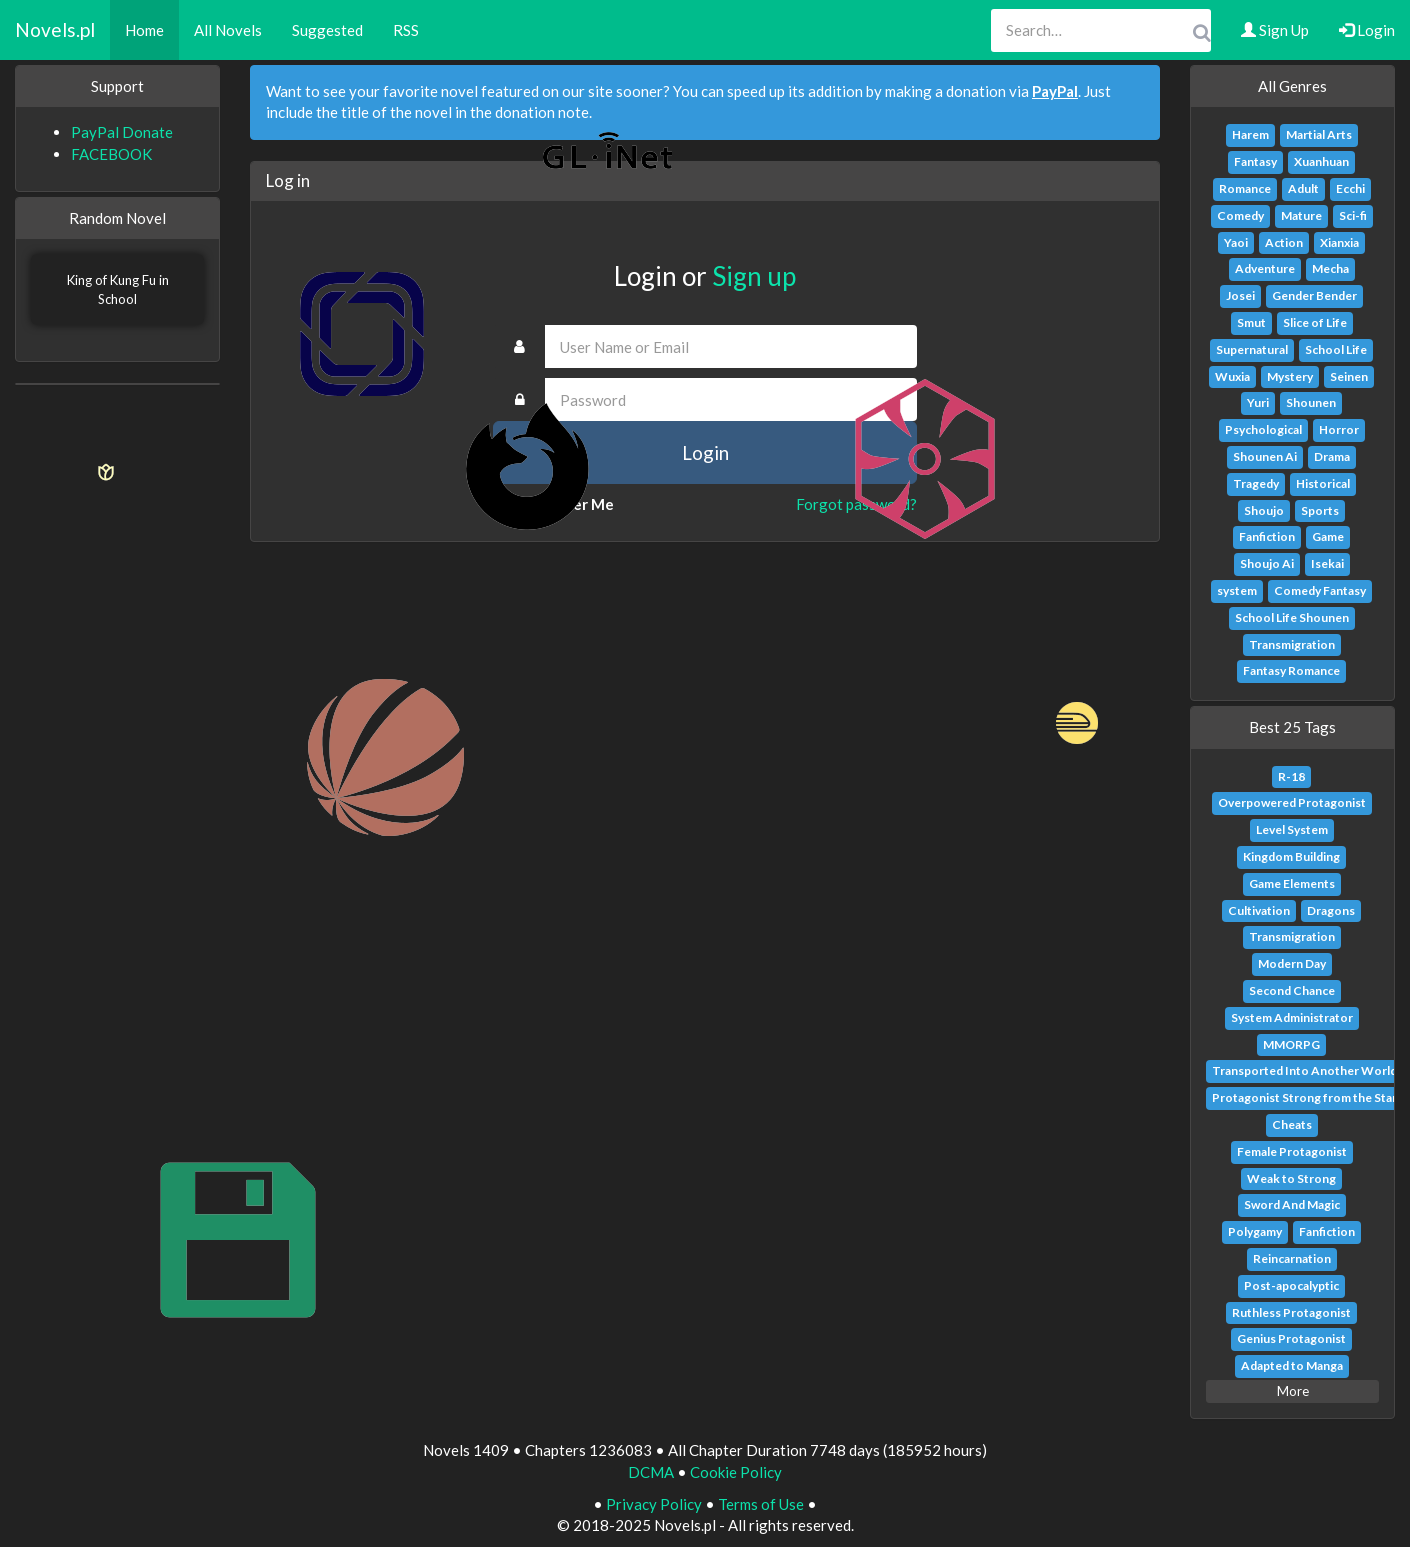  Describe the element at coordinates (106, 472) in the screenshot. I see `access nature or garden-related features` at that location.